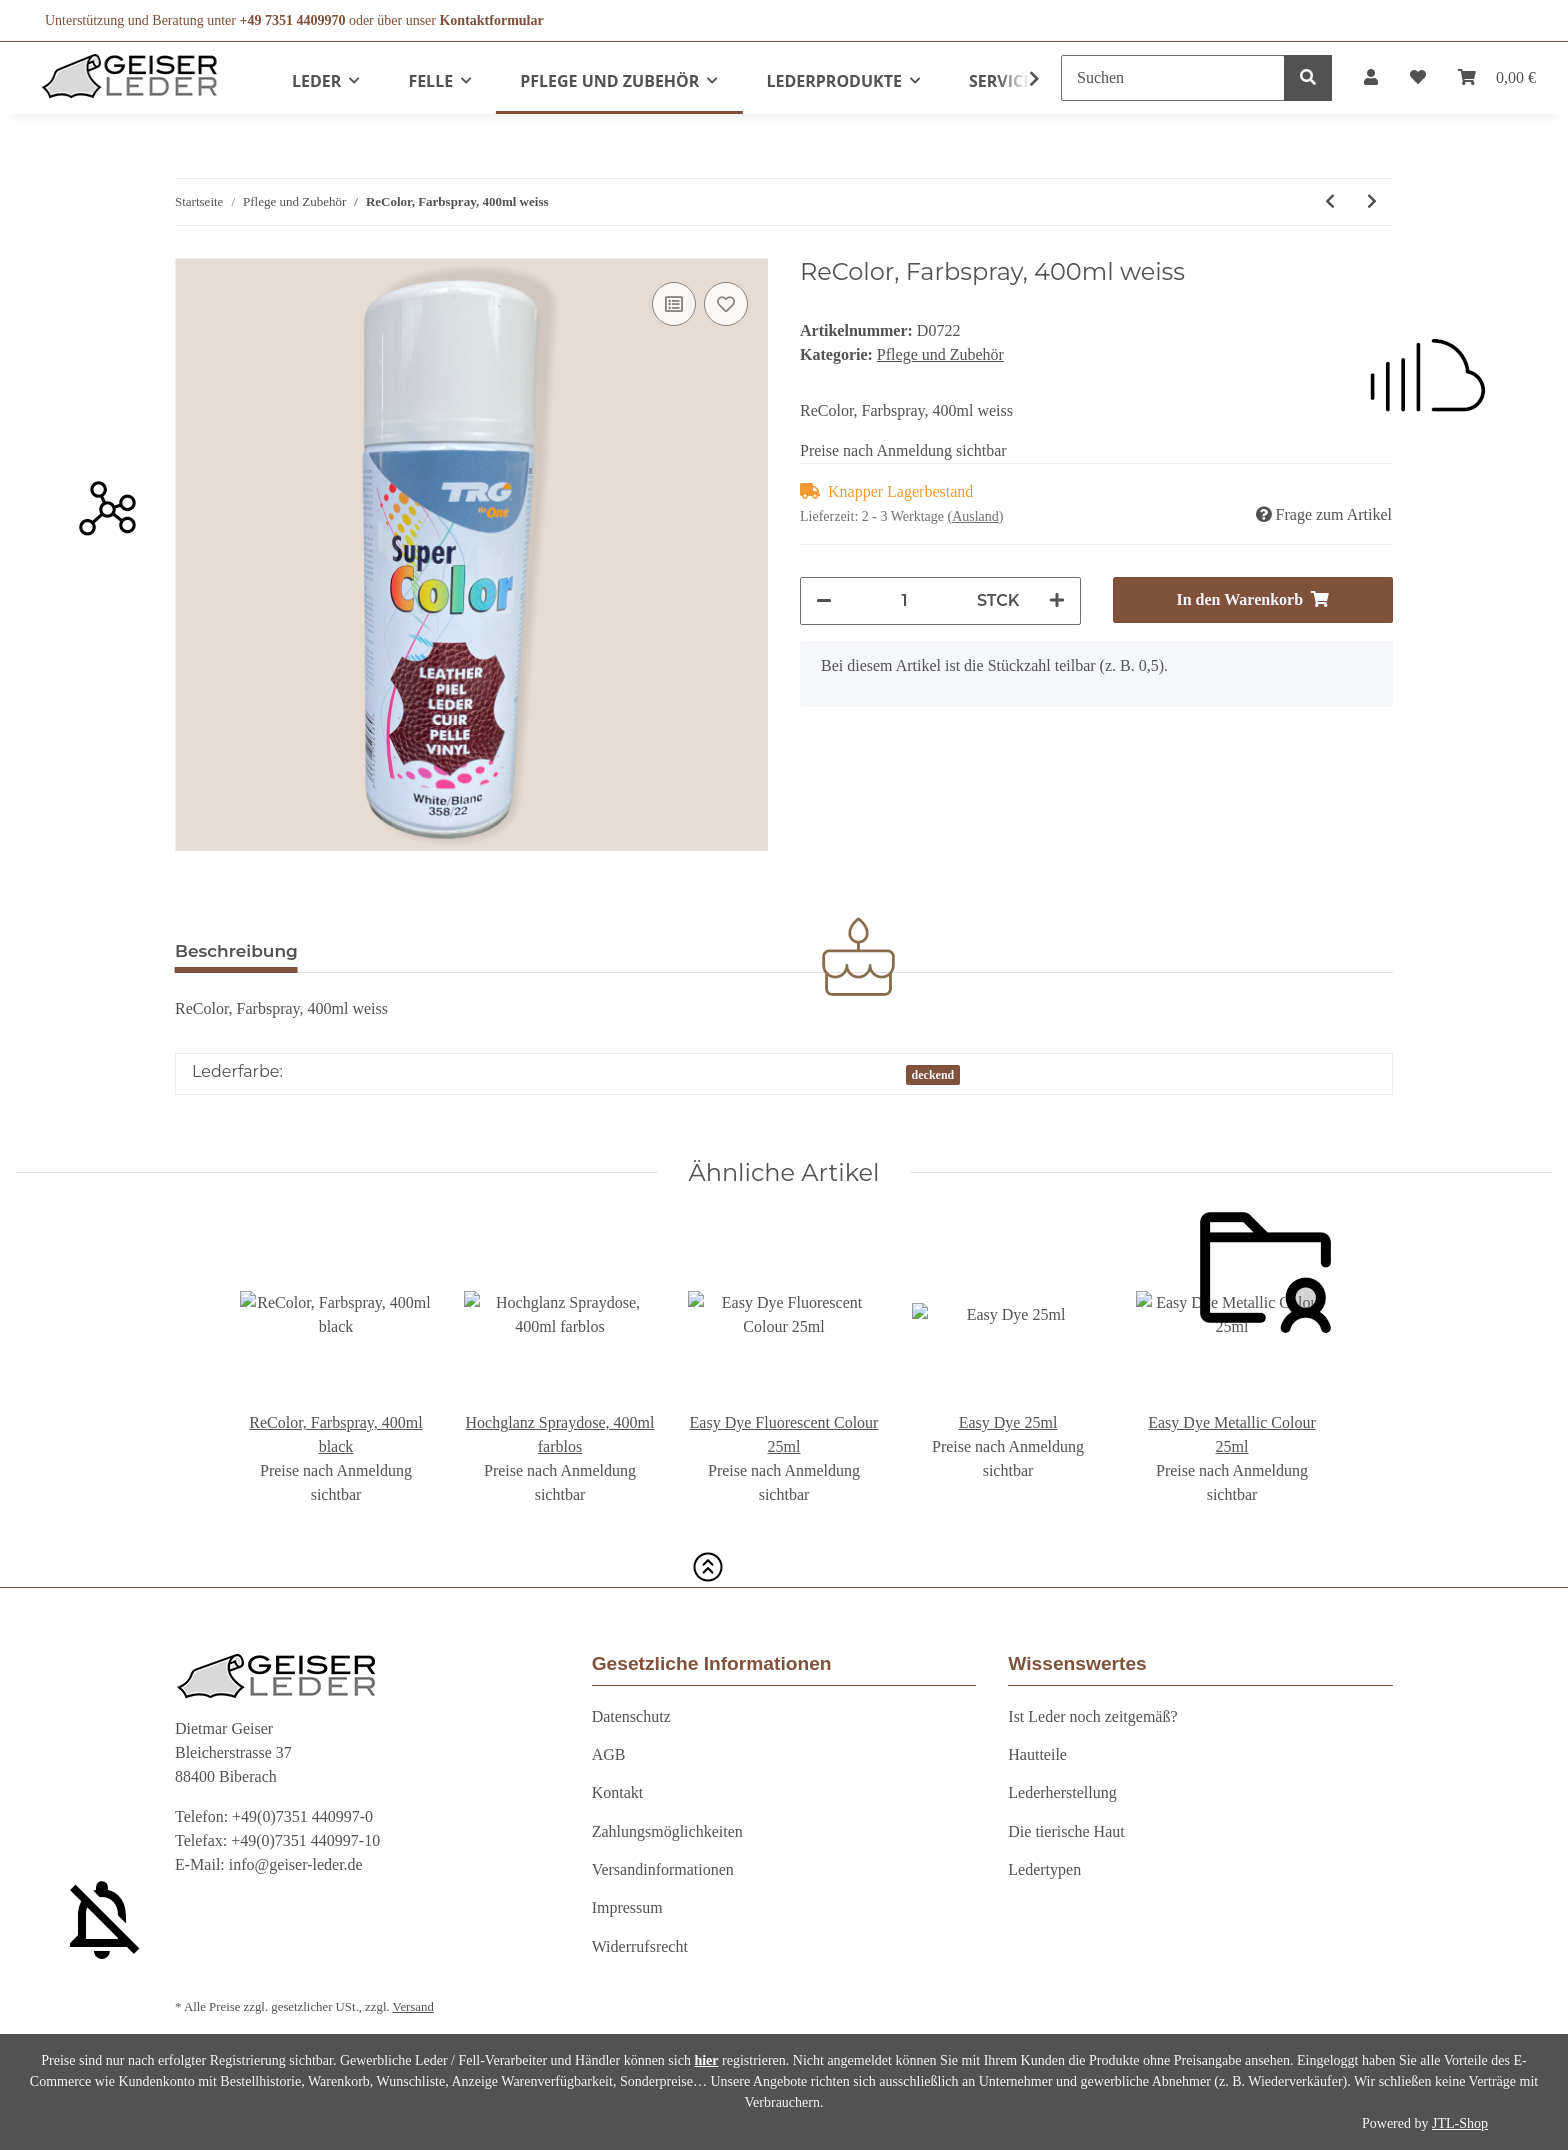 The image size is (1568, 2150). Describe the element at coordinates (107, 509) in the screenshot. I see `view network connections or relationships` at that location.